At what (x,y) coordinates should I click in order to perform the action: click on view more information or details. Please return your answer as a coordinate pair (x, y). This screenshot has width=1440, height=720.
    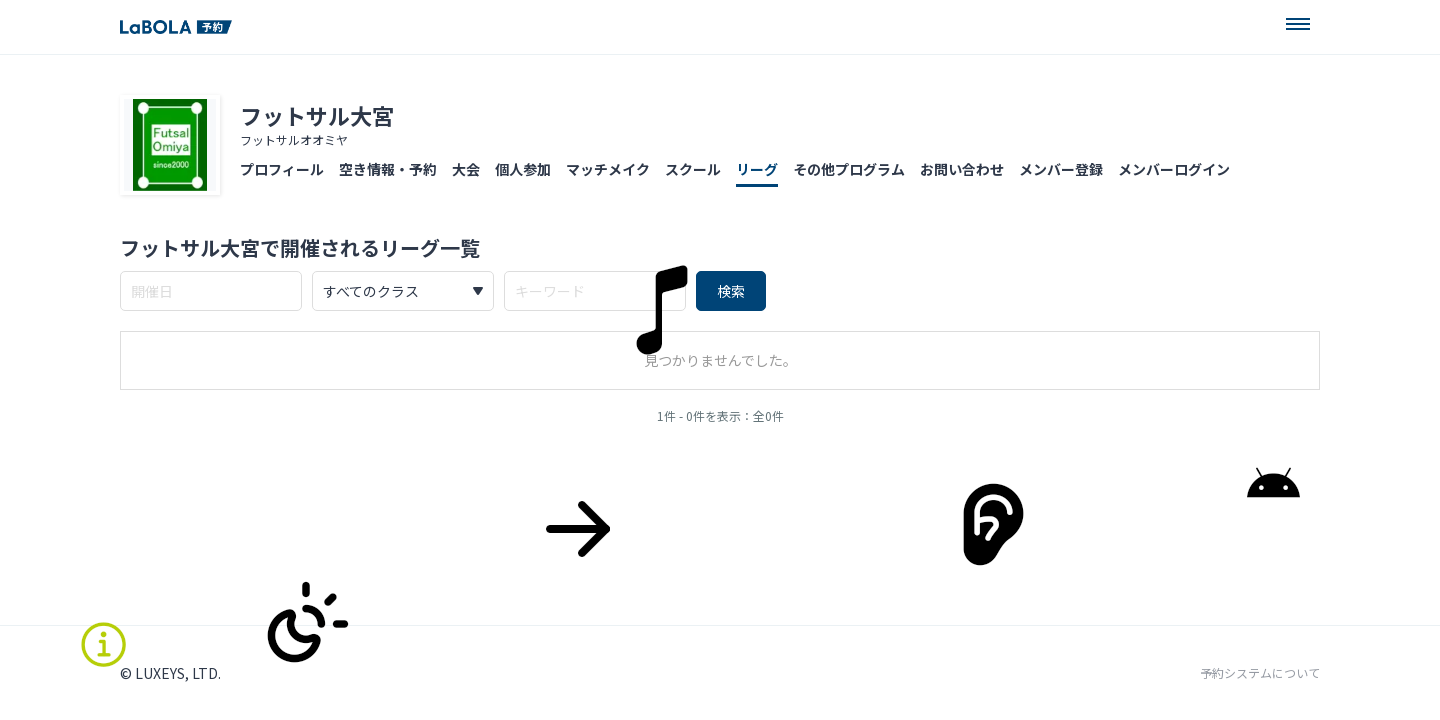
    Looking at the image, I should click on (104, 645).